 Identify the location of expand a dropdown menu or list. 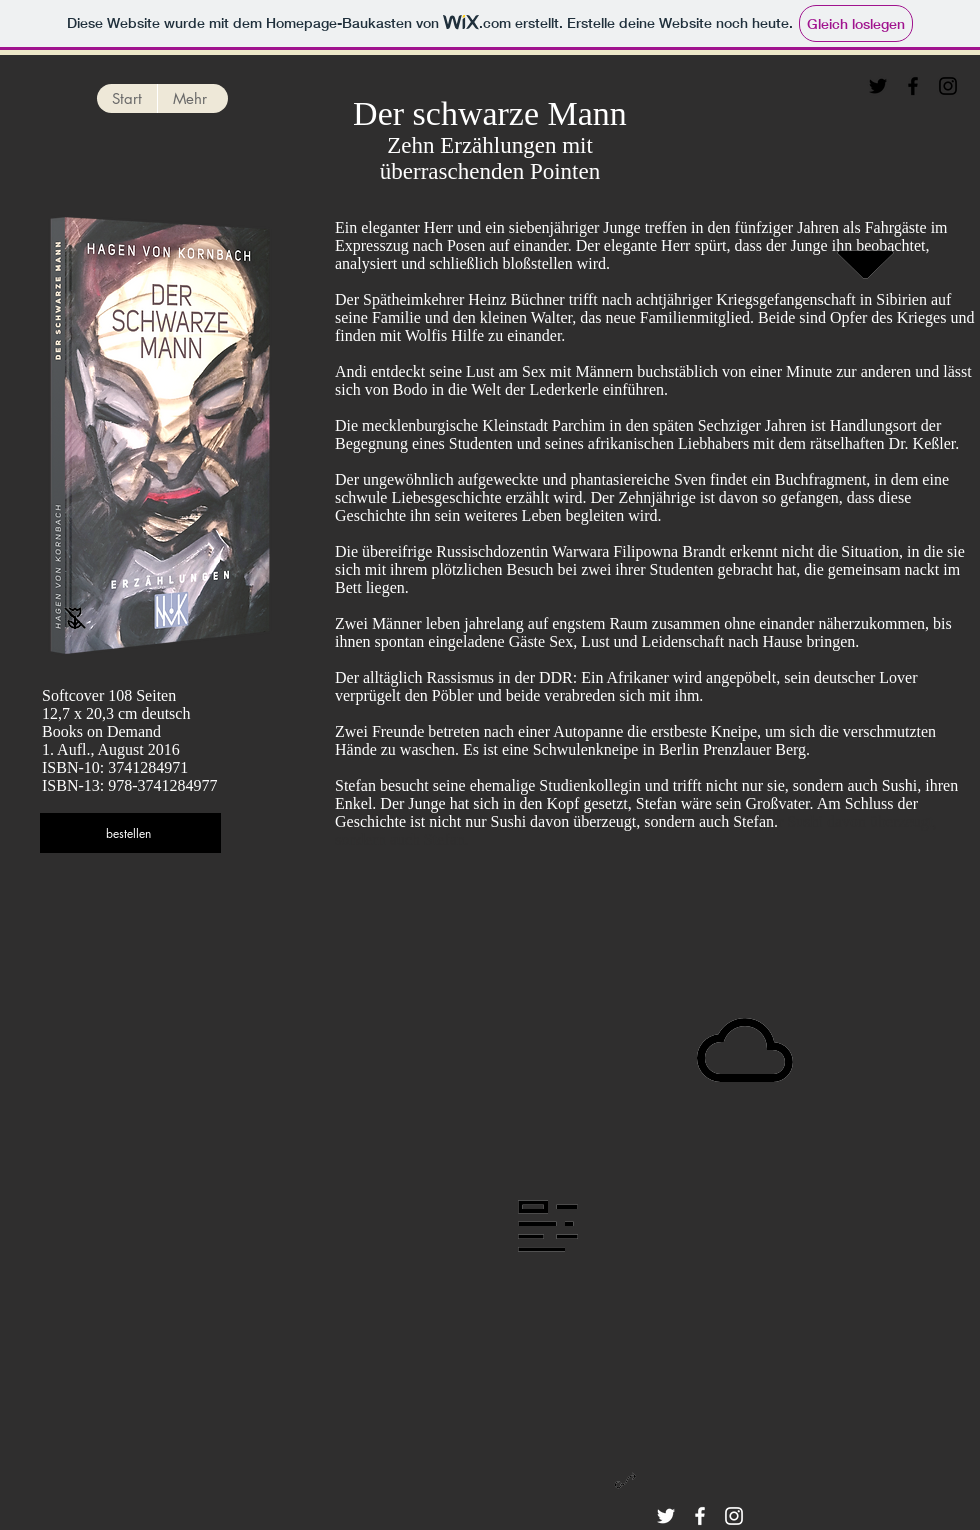
(865, 264).